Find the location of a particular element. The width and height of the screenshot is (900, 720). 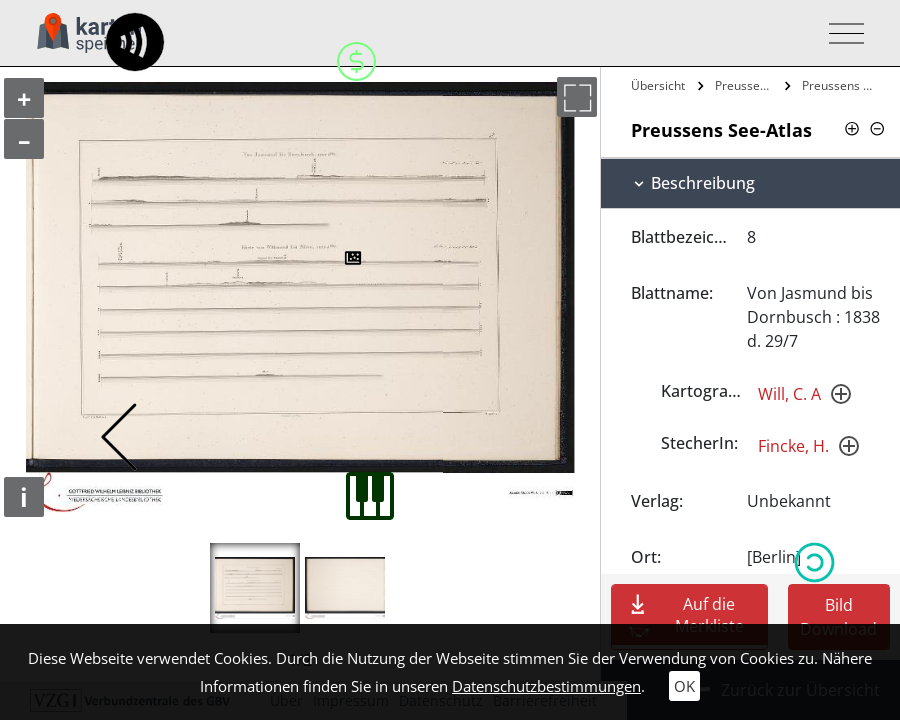

tap to pay with contactless payment is located at coordinates (135, 42).